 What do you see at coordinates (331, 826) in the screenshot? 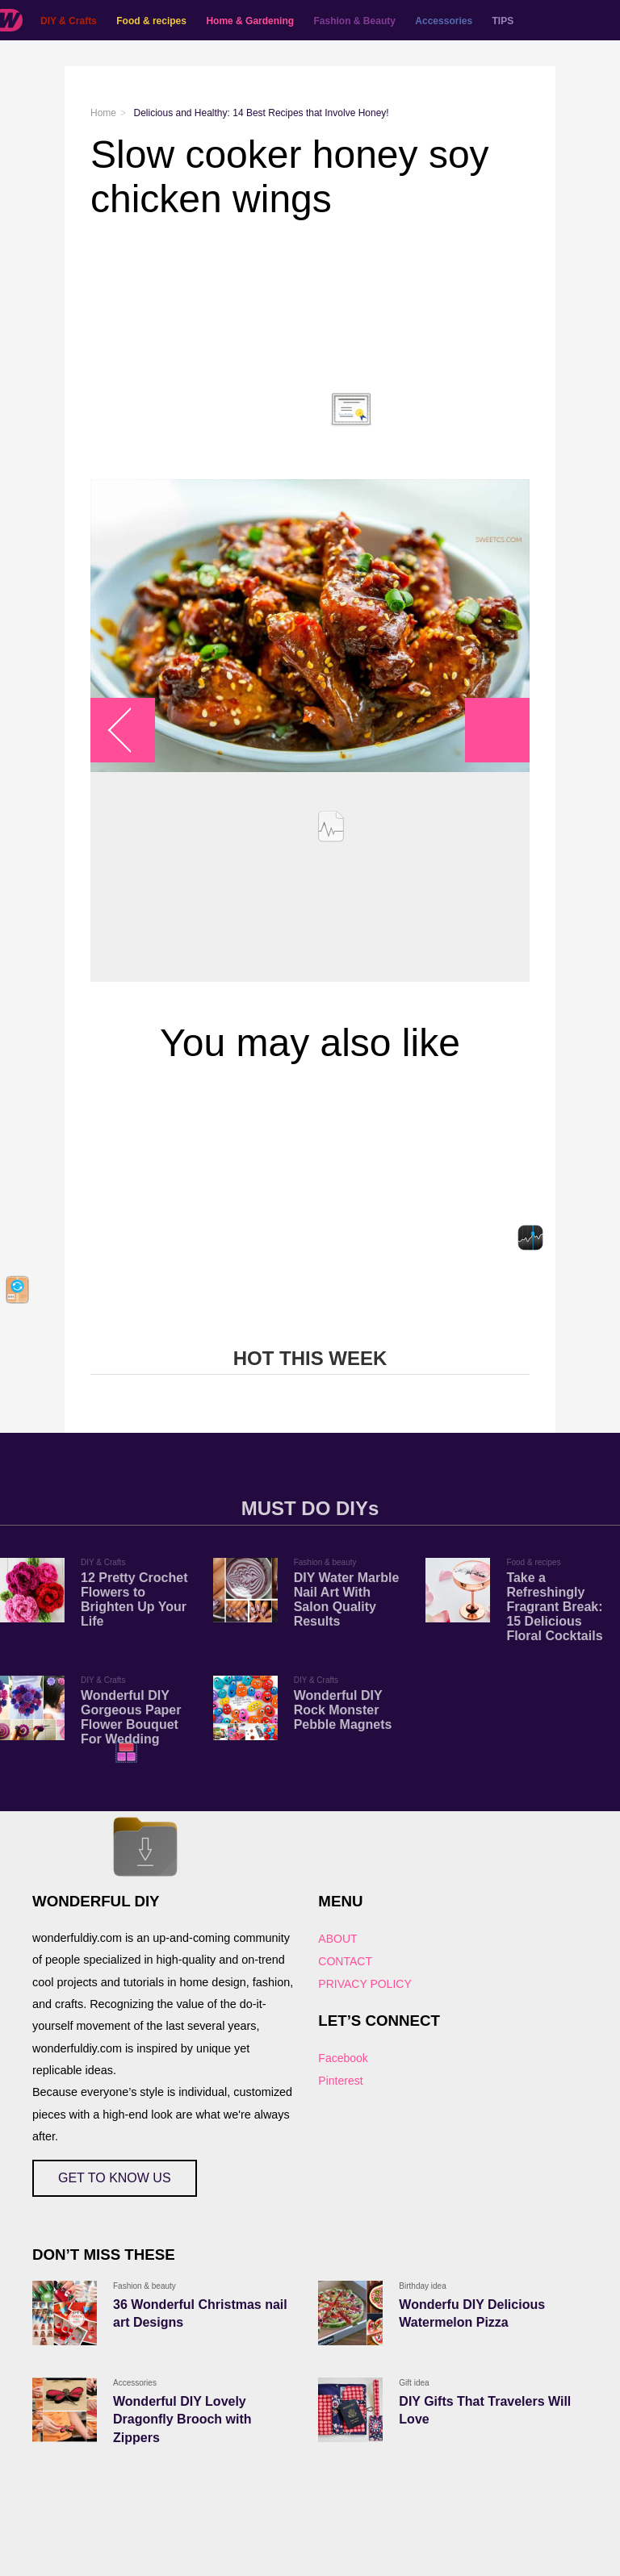
I see `view system log file` at bounding box center [331, 826].